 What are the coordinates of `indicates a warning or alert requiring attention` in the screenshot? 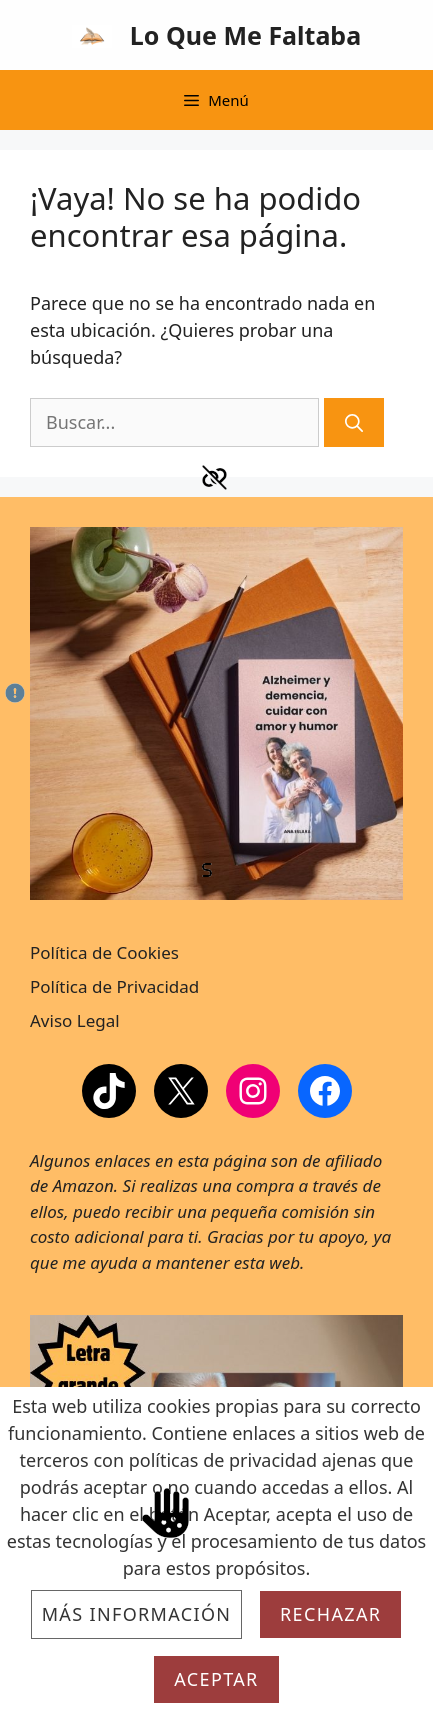 It's located at (15, 693).